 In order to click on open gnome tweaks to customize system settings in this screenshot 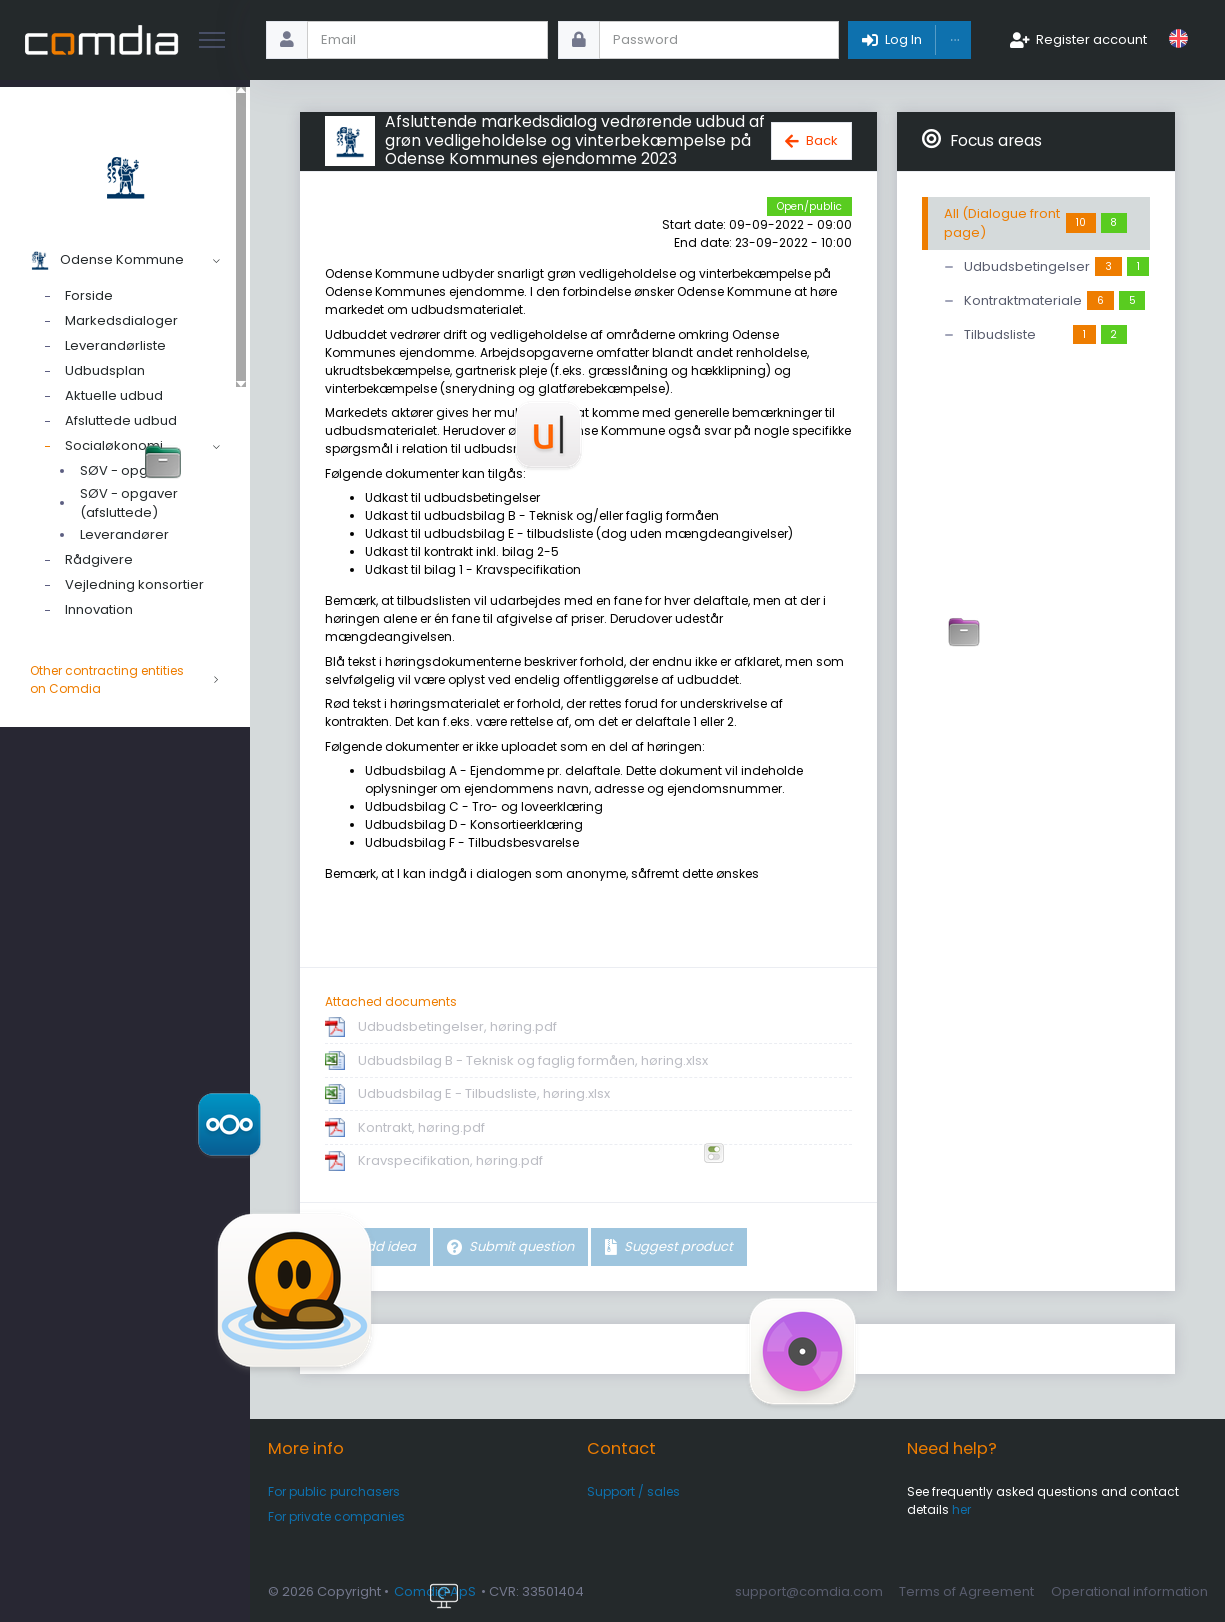, I will do `click(714, 1153)`.